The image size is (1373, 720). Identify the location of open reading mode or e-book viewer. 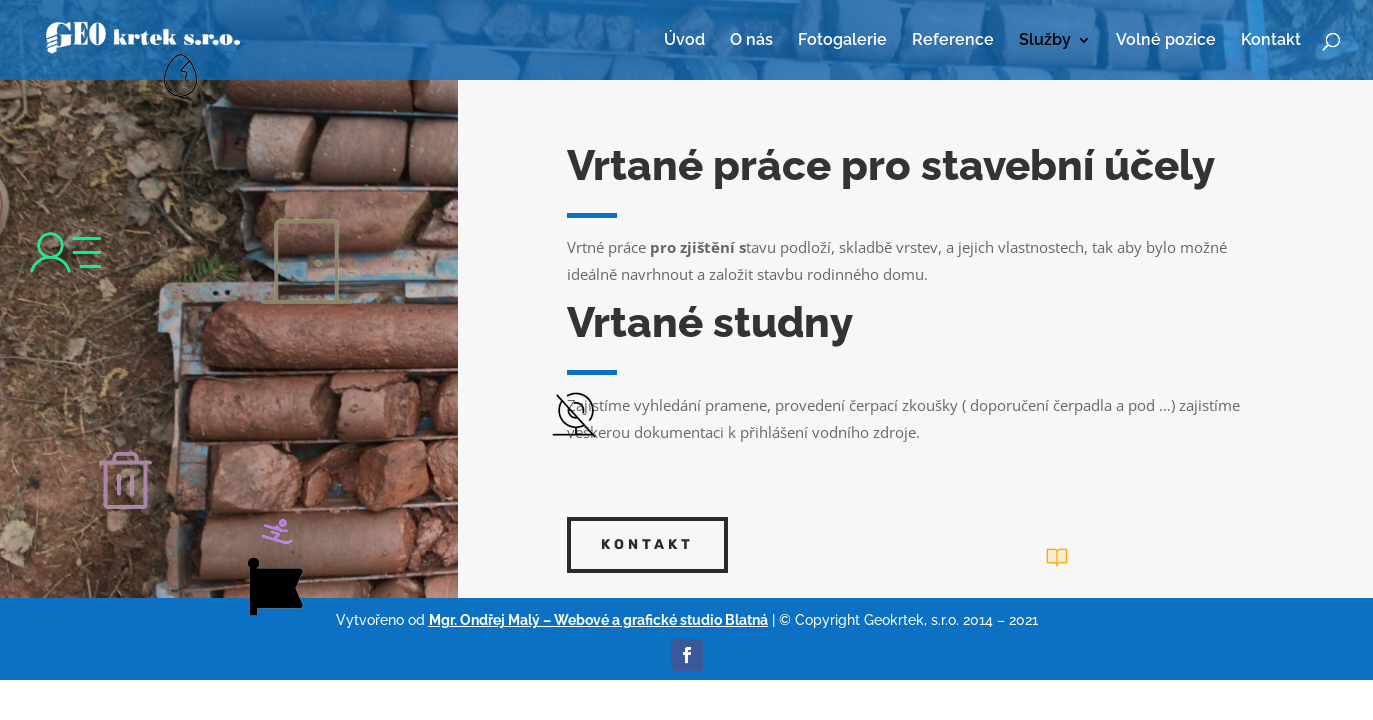
(1057, 556).